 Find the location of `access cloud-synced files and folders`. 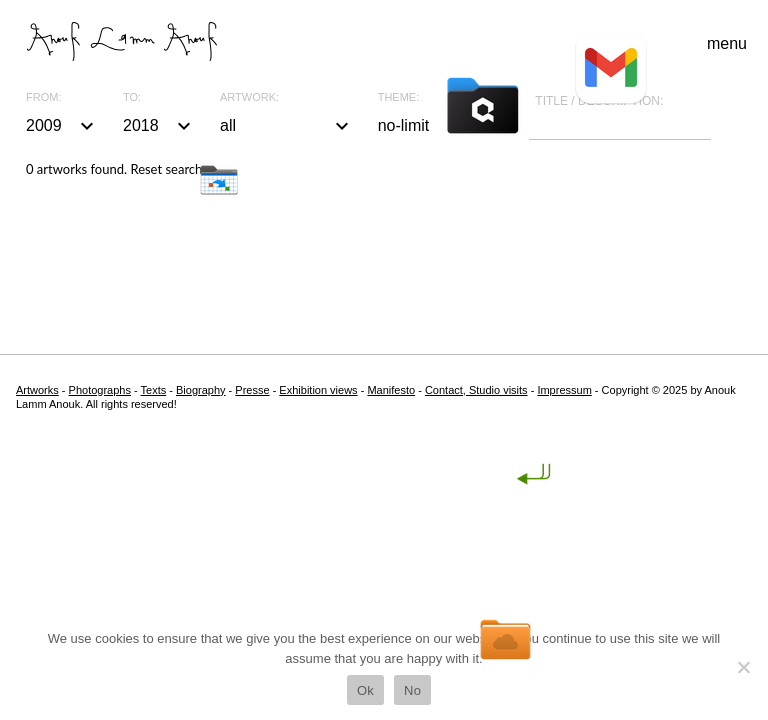

access cloud-synced files and folders is located at coordinates (505, 639).